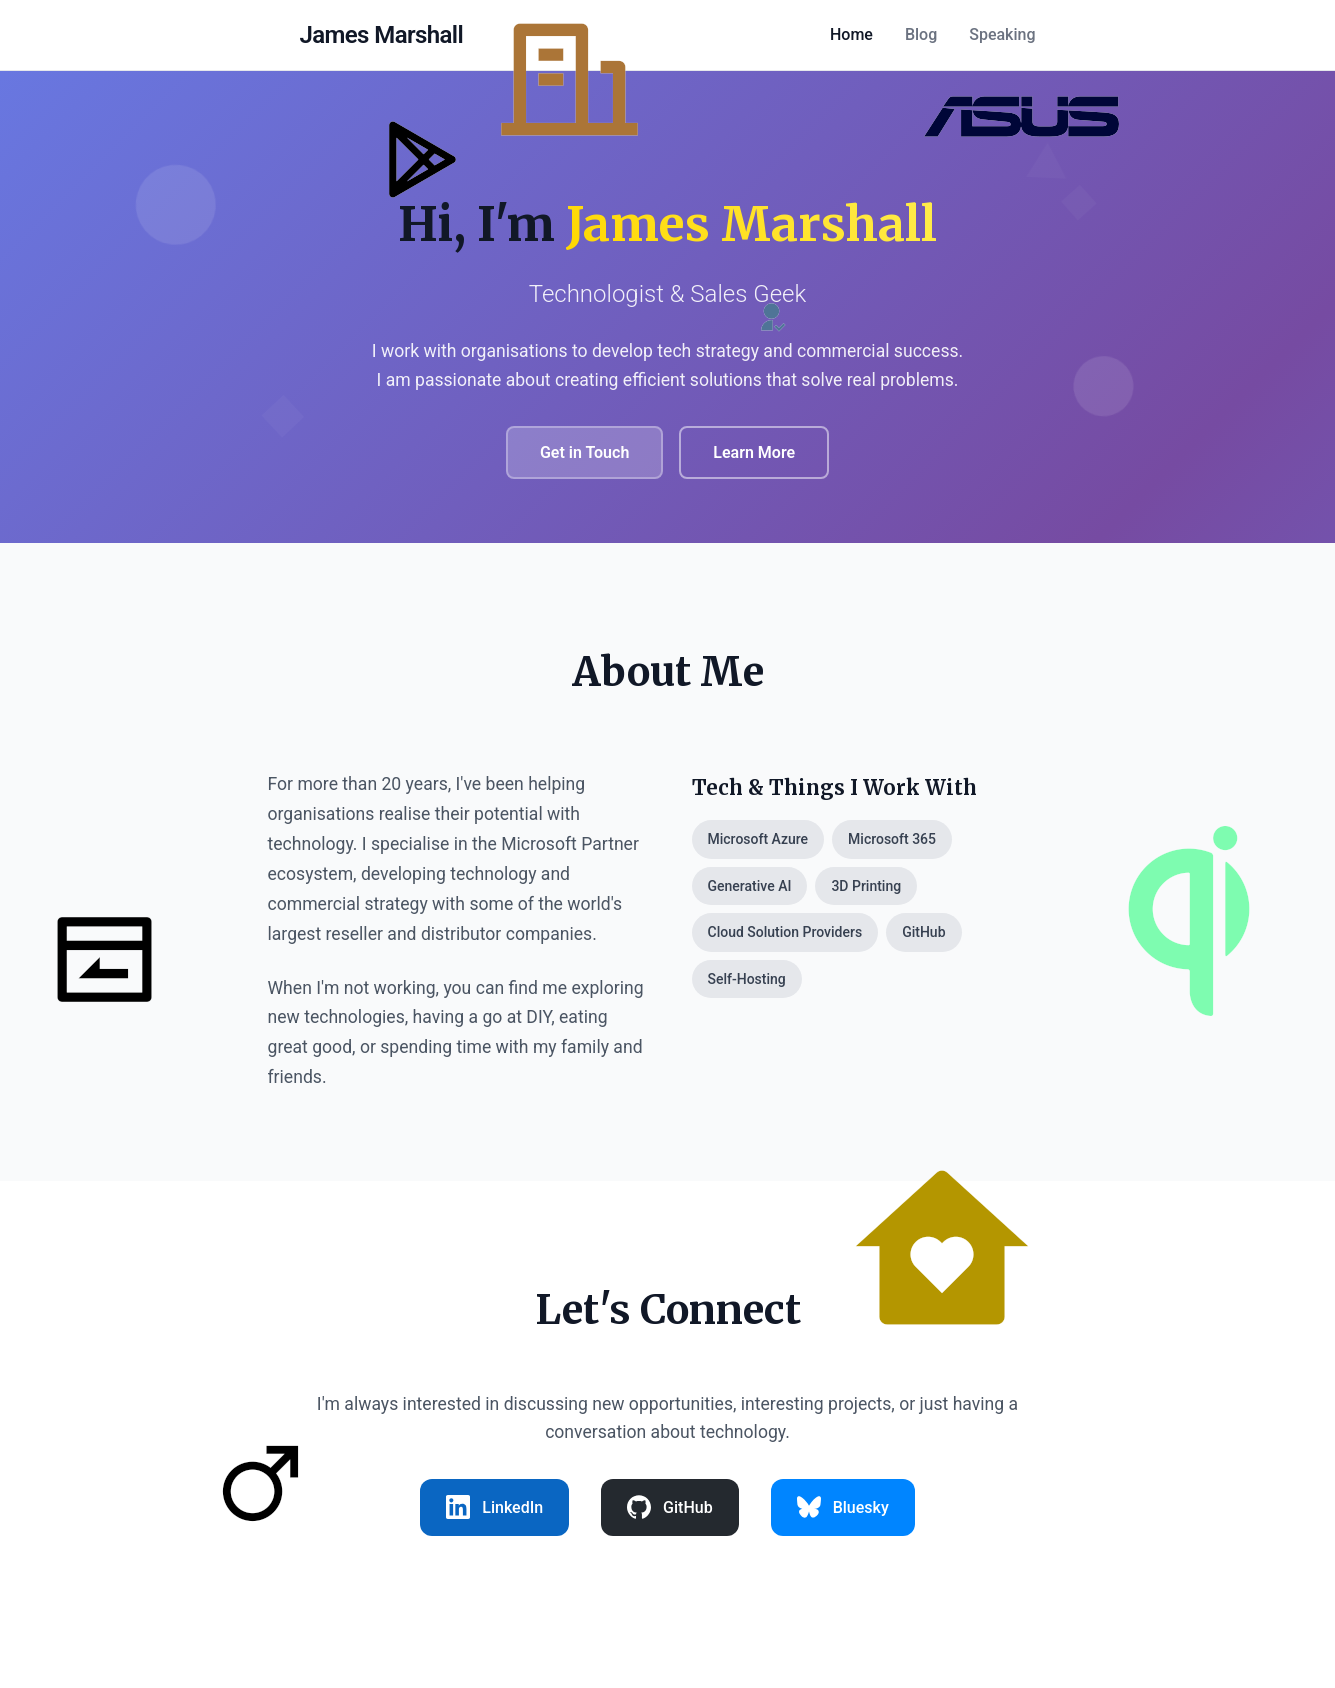 The height and width of the screenshot is (1688, 1335). I want to click on open google play store, so click(422, 159).